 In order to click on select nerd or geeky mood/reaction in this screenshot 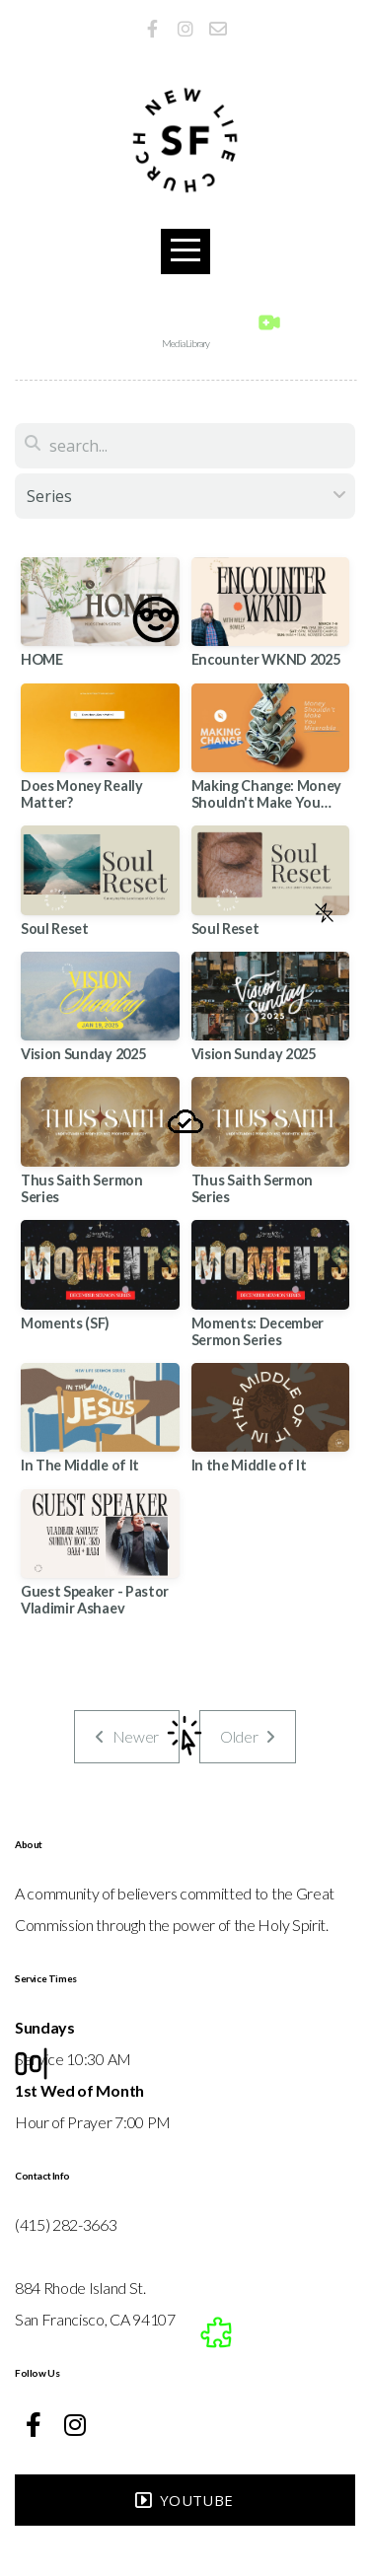, I will do `click(156, 619)`.